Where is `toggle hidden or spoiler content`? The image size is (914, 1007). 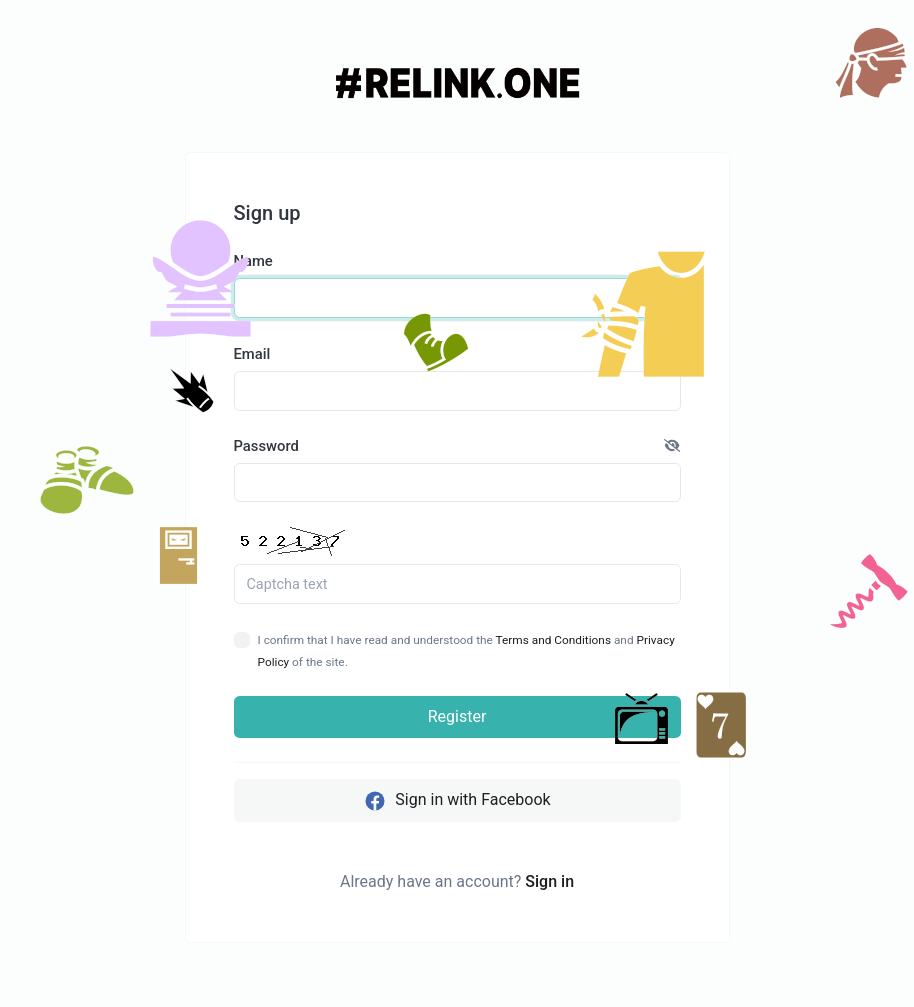 toggle hidden or spoiler content is located at coordinates (871, 63).